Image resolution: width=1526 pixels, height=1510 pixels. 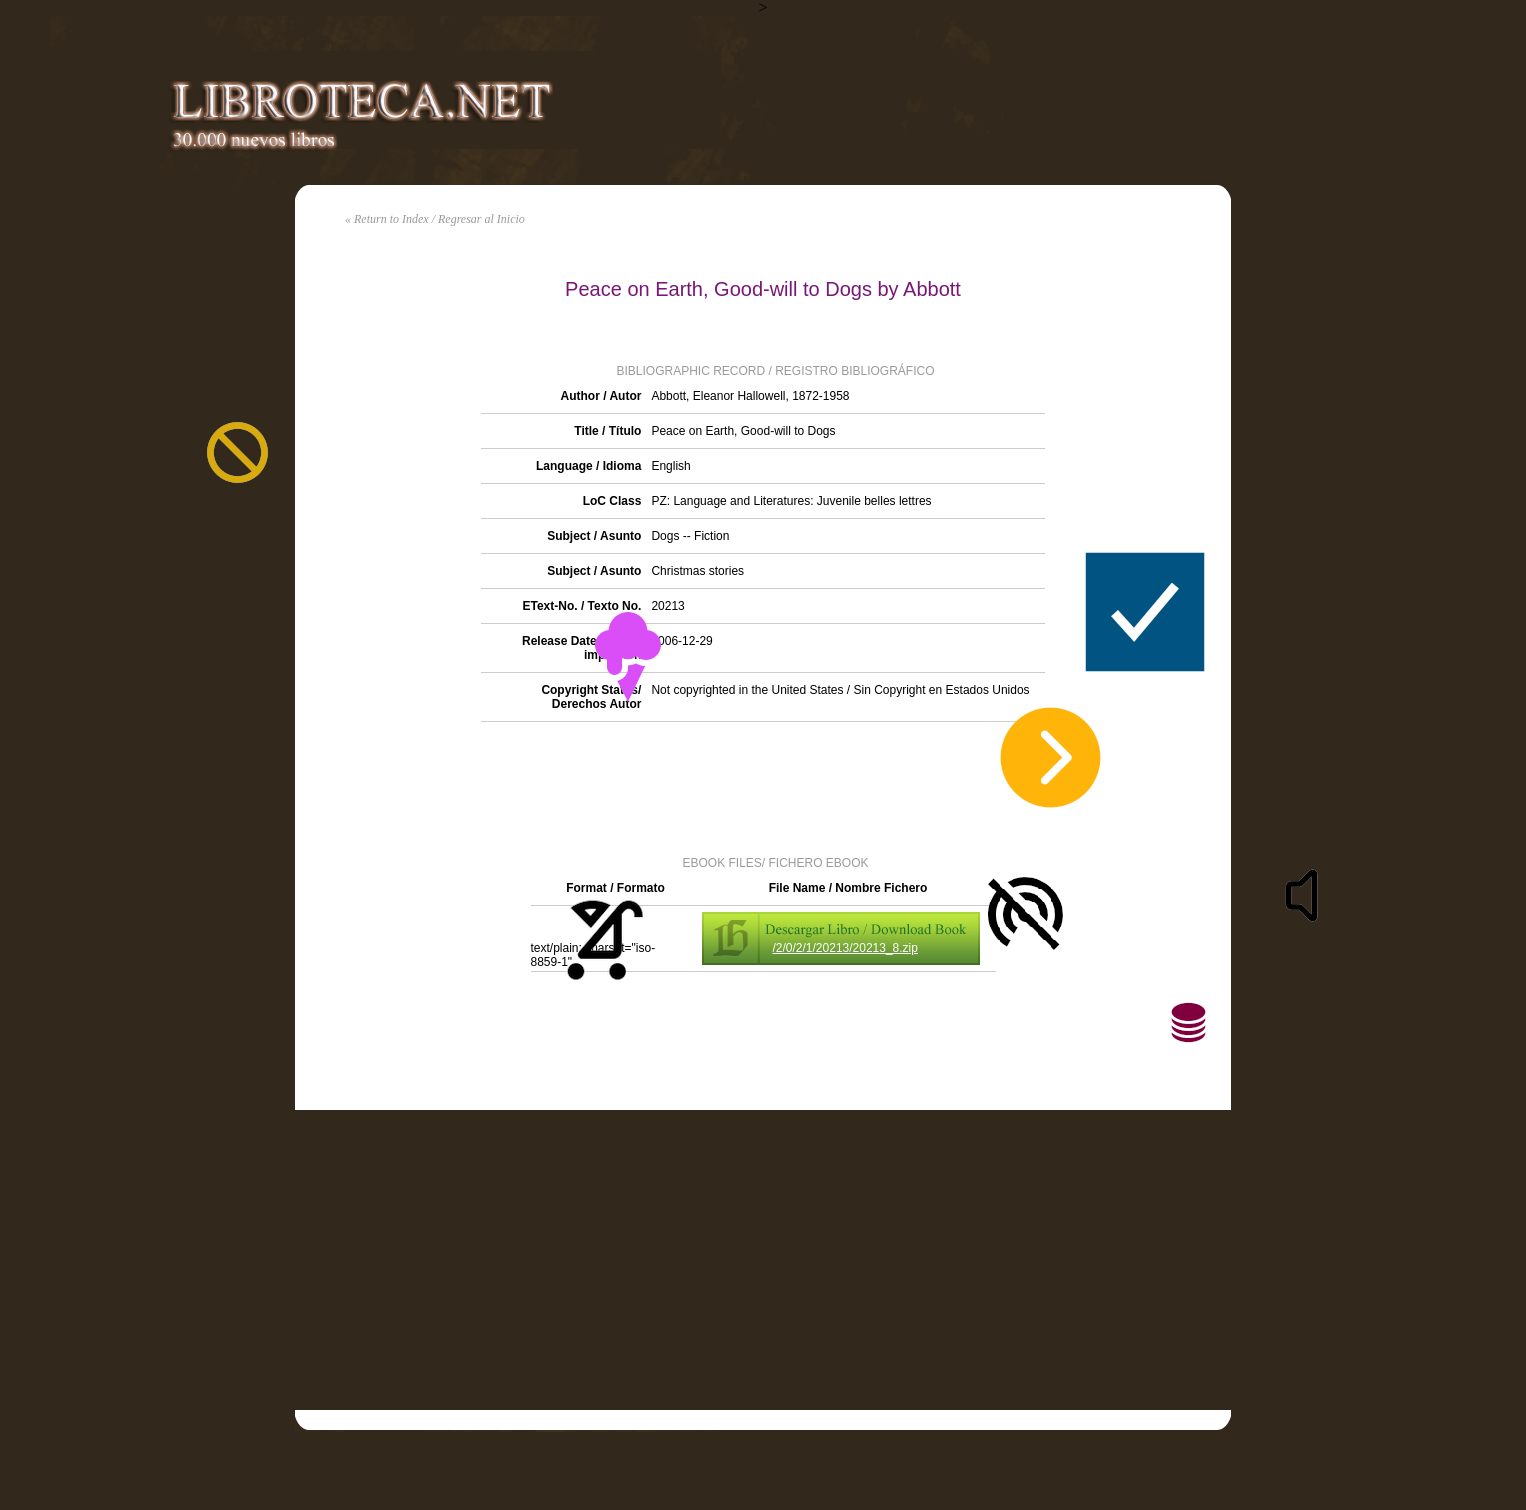 What do you see at coordinates (1317, 895) in the screenshot?
I see `adjust audio volume settings` at bounding box center [1317, 895].